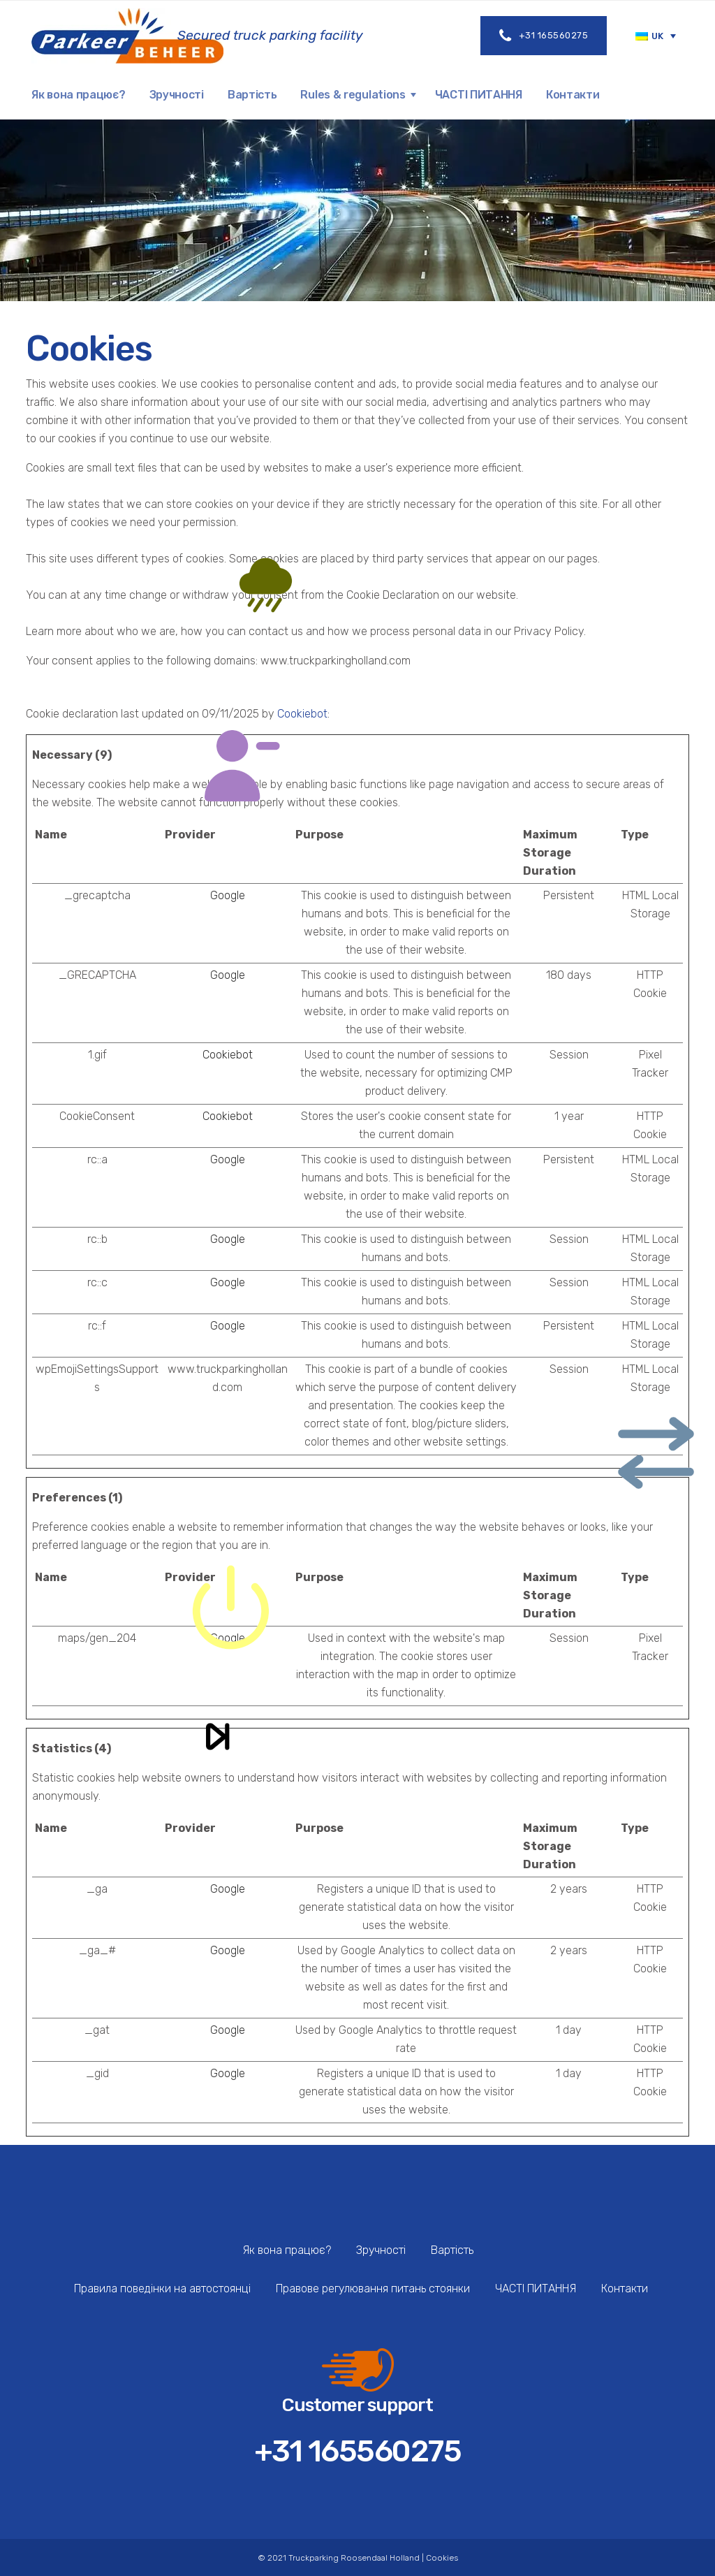 This screenshot has height=2576, width=715. Describe the element at coordinates (656, 1450) in the screenshot. I see `swap or exchange items` at that location.